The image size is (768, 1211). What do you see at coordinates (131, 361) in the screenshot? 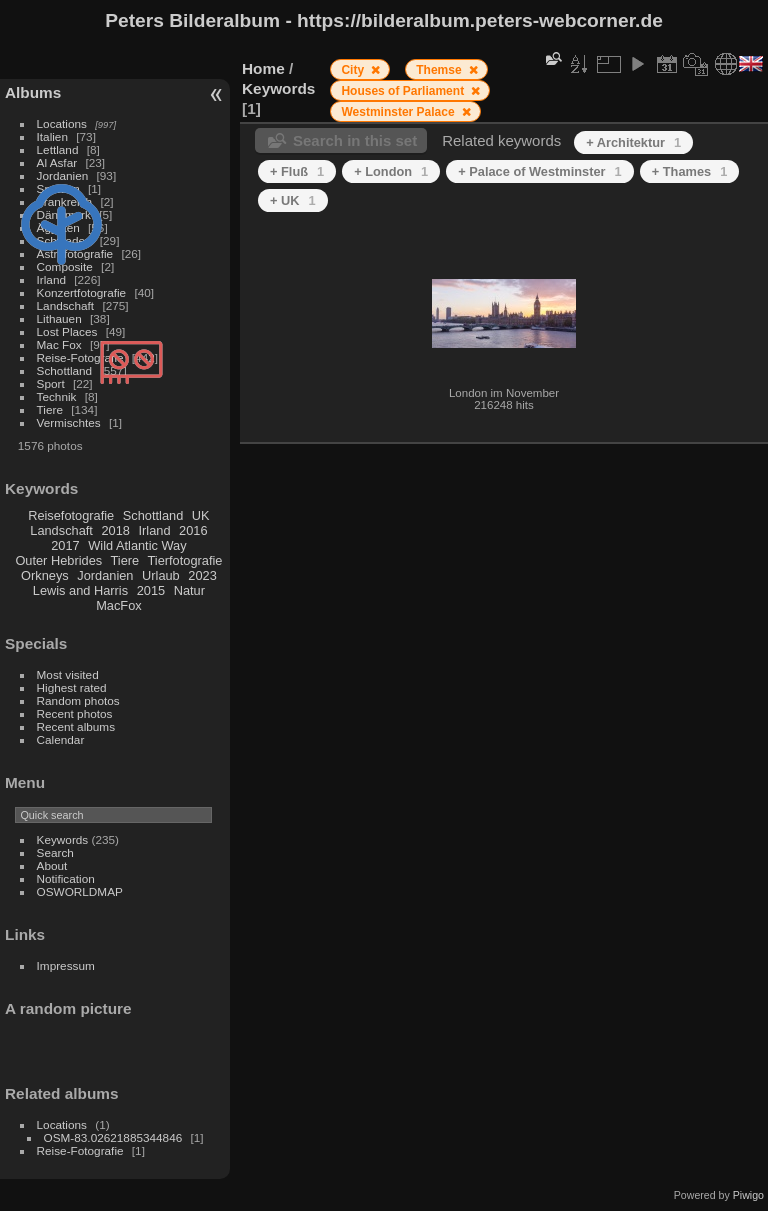
I see `view graphics card or GPU information` at bounding box center [131, 361].